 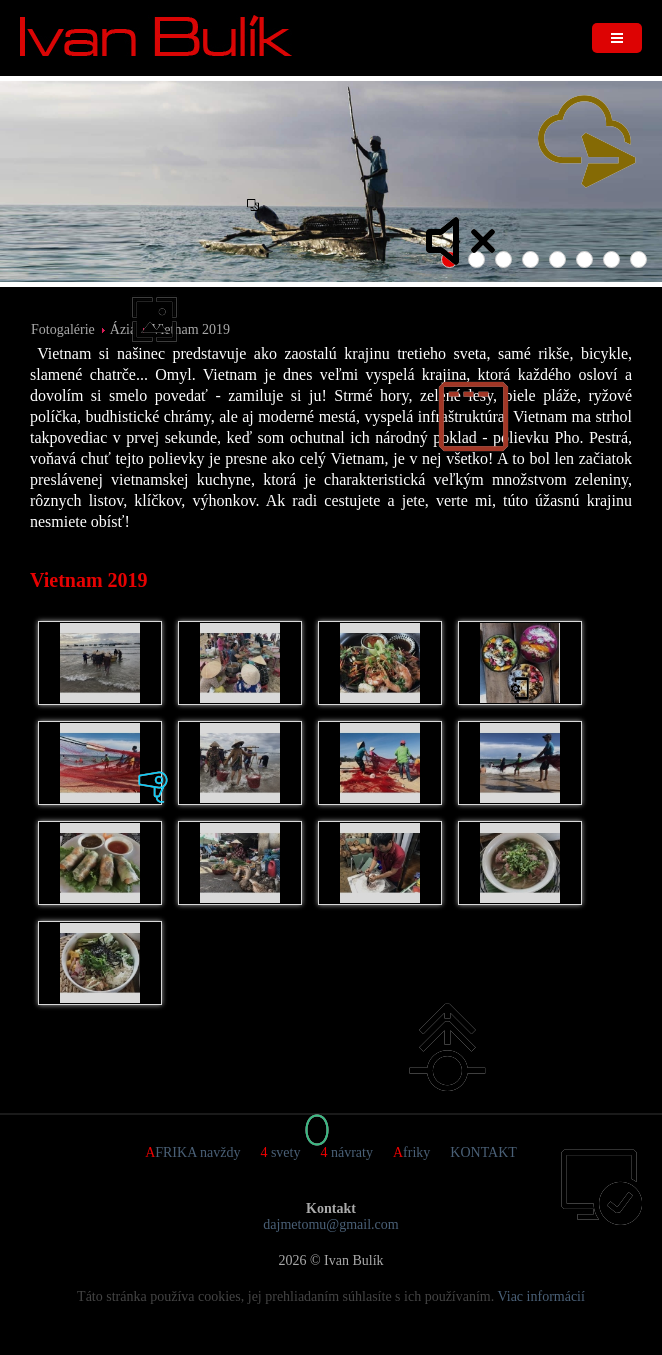 I want to click on subtract or remove a layer from selection, so click(x=253, y=205).